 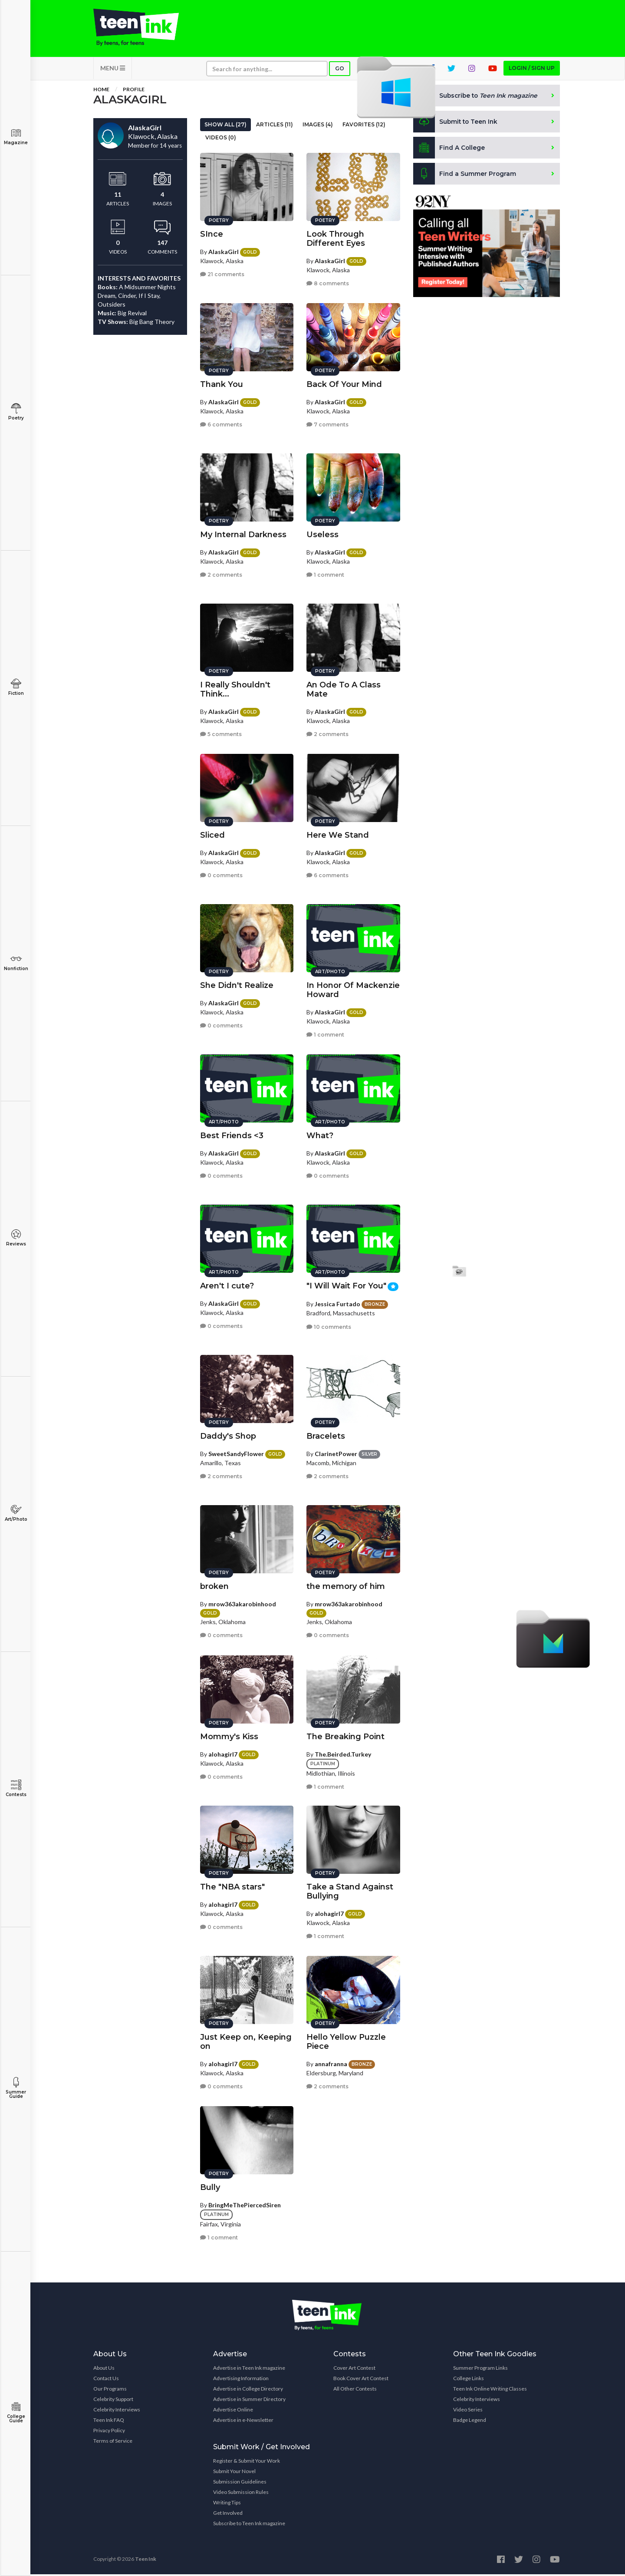 What do you see at coordinates (396, 89) in the screenshot?
I see `open windows system files folder` at bounding box center [396, 89].